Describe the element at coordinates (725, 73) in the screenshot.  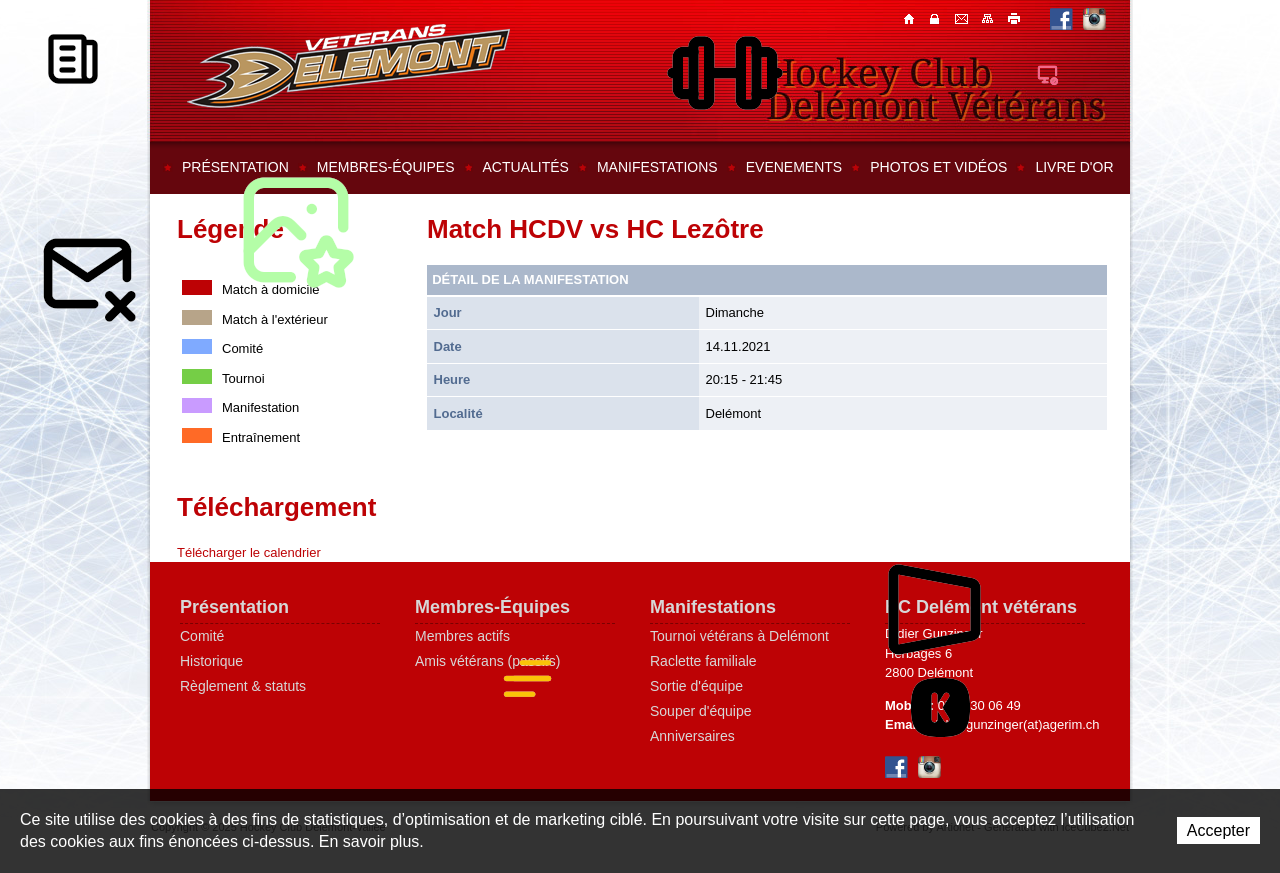
I see `access workout or fitness features` at that location.